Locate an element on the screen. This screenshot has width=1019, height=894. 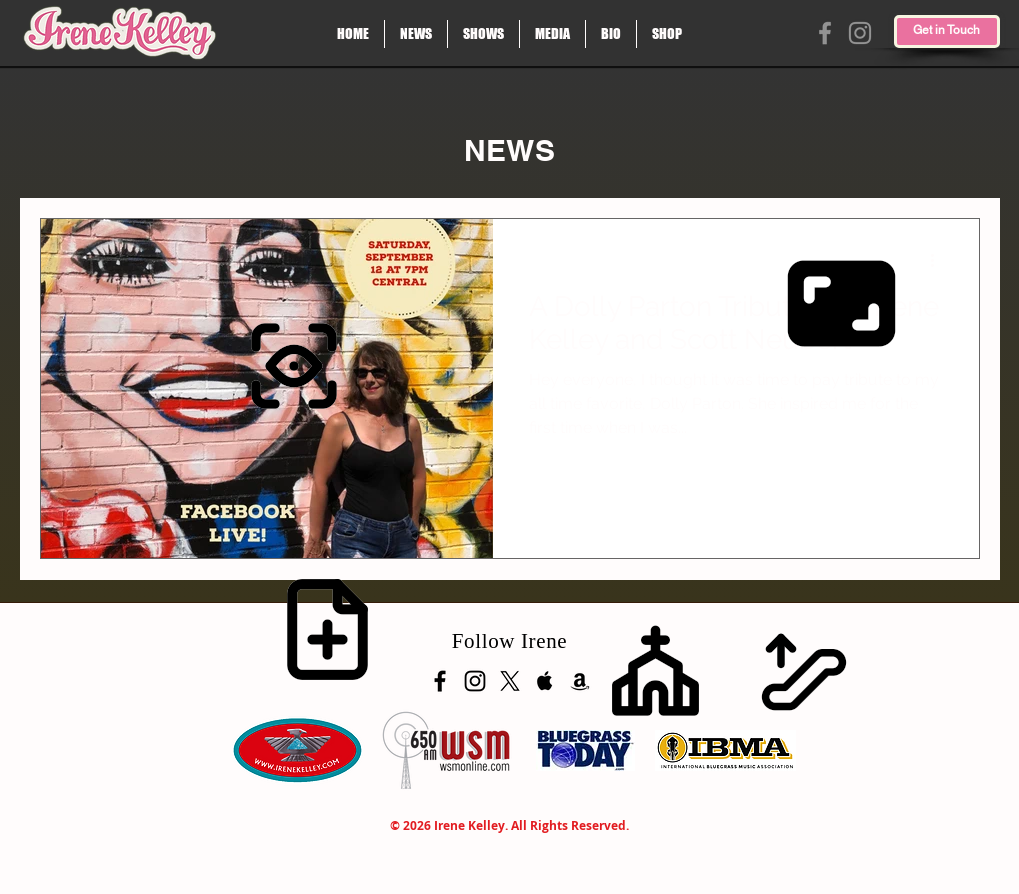
create a new file is located at coordinates (327, 629).